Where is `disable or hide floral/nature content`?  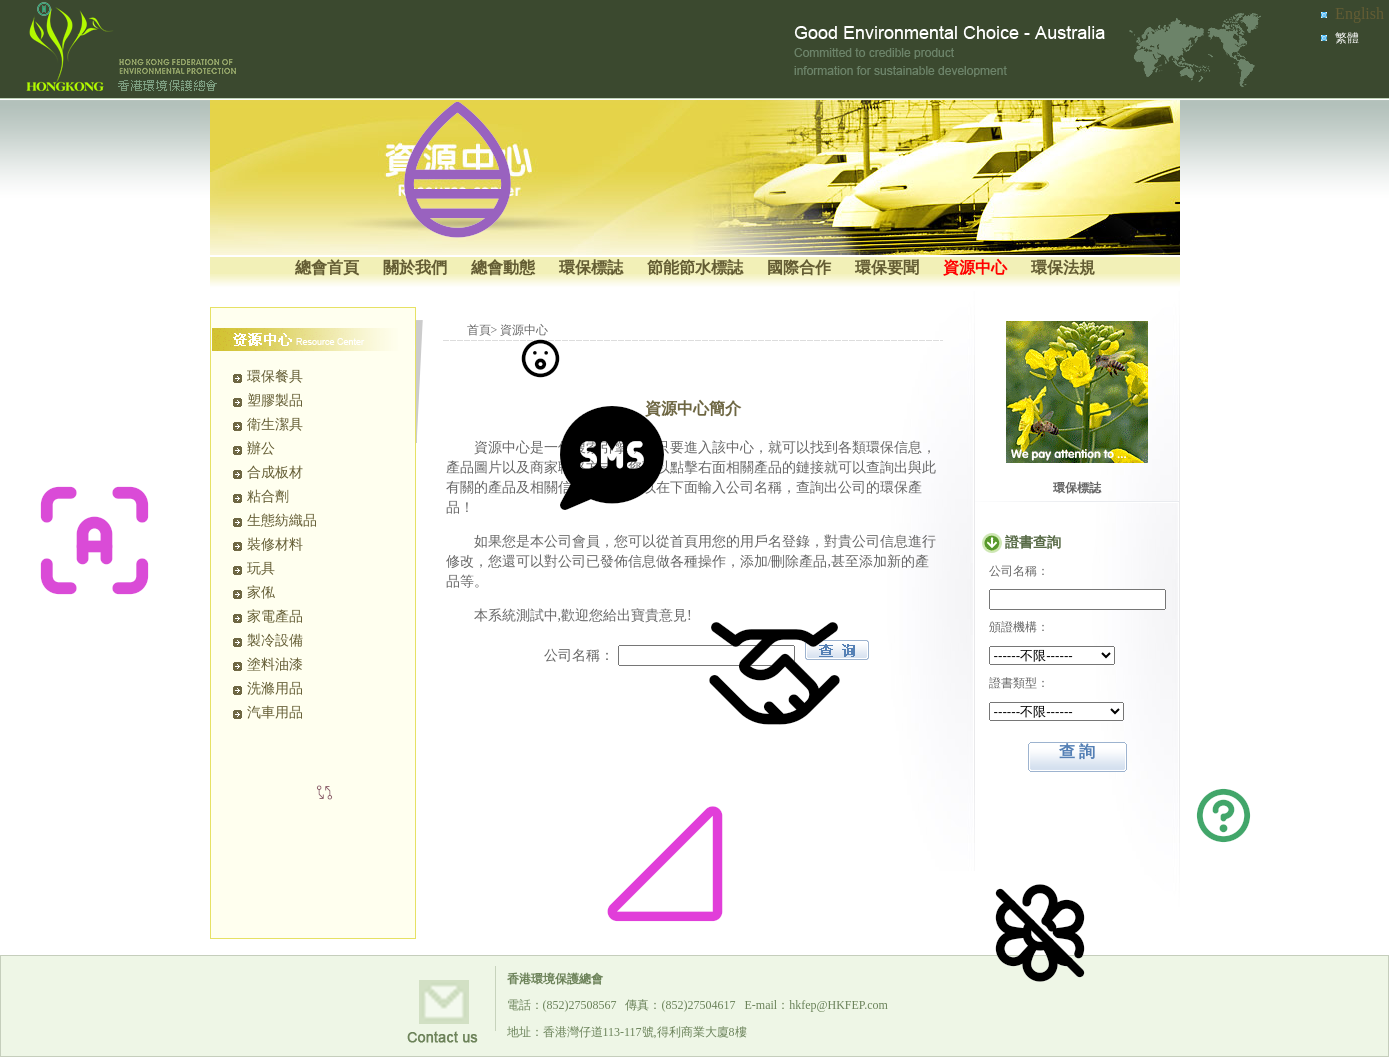 disable or hide floral/nature content is located at coordinates (1040, 933).